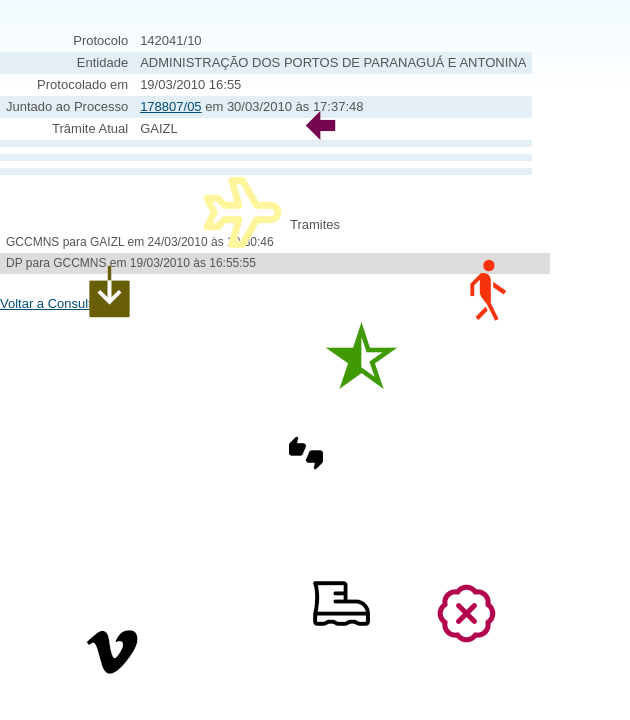 This screenshot has width=630, height=720. What do you see at coordinates (339, 603) in the screenshot?
I see `browse footwear or shoe products` at bounding box center [339, 603].